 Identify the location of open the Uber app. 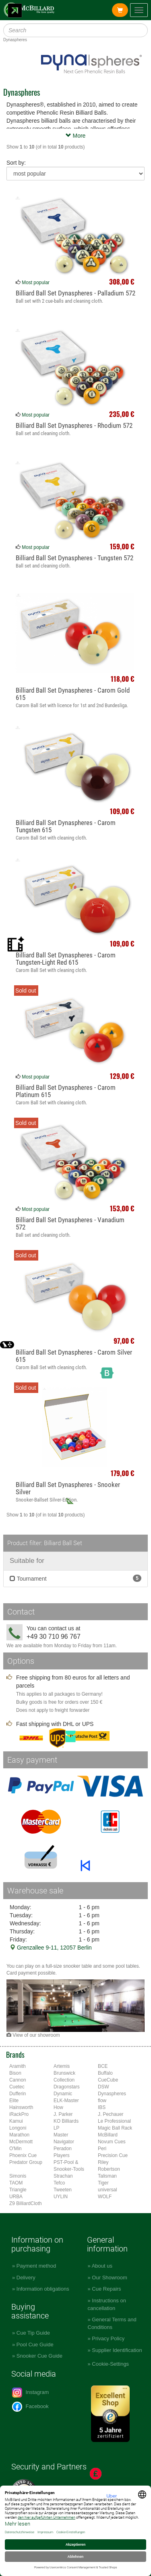
(112, 2496).